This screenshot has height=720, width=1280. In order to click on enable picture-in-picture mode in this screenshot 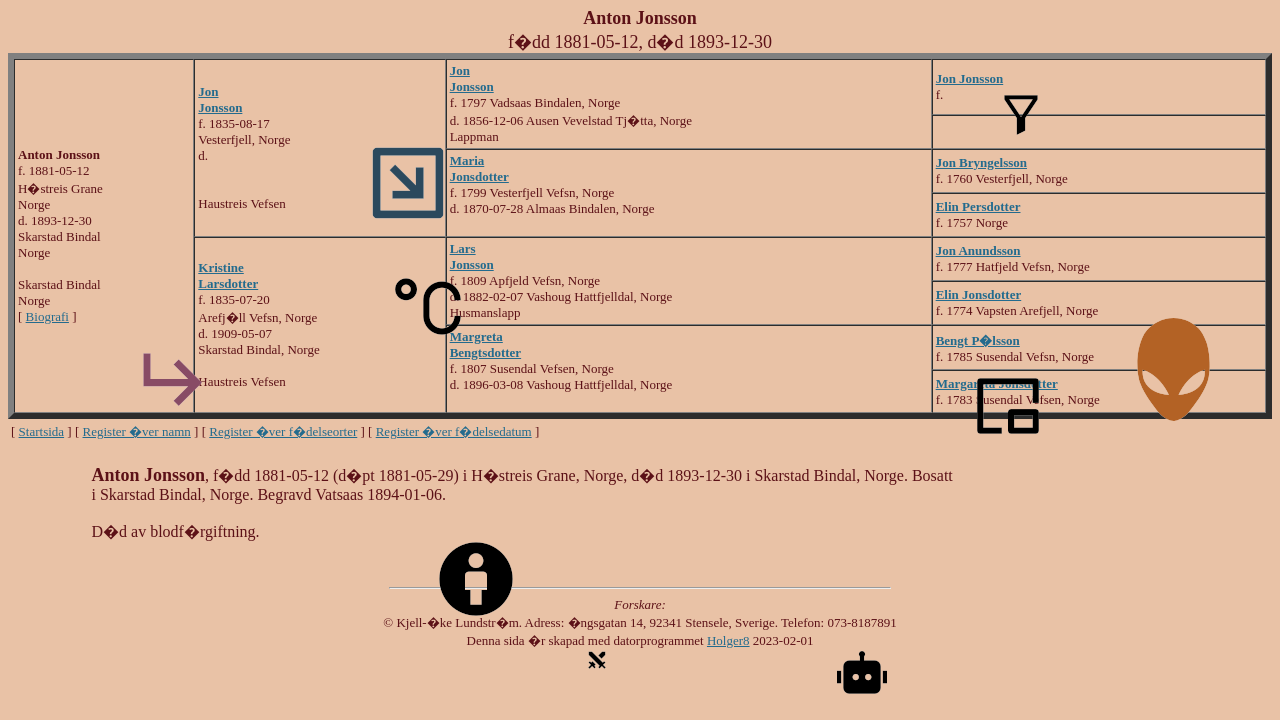, I will do `click(1008, 406)`.